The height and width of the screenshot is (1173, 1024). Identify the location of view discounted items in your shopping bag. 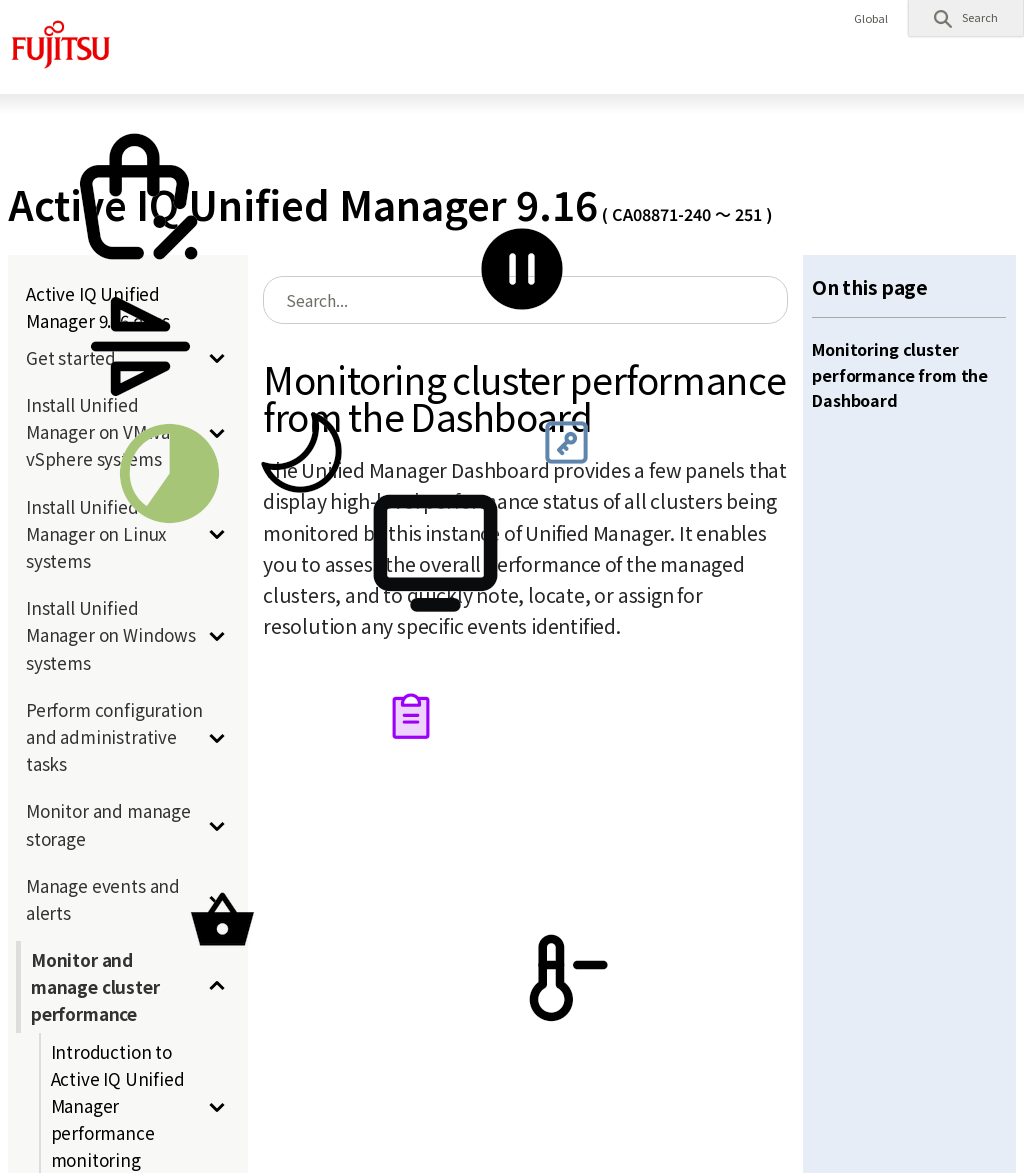
(134, 196).